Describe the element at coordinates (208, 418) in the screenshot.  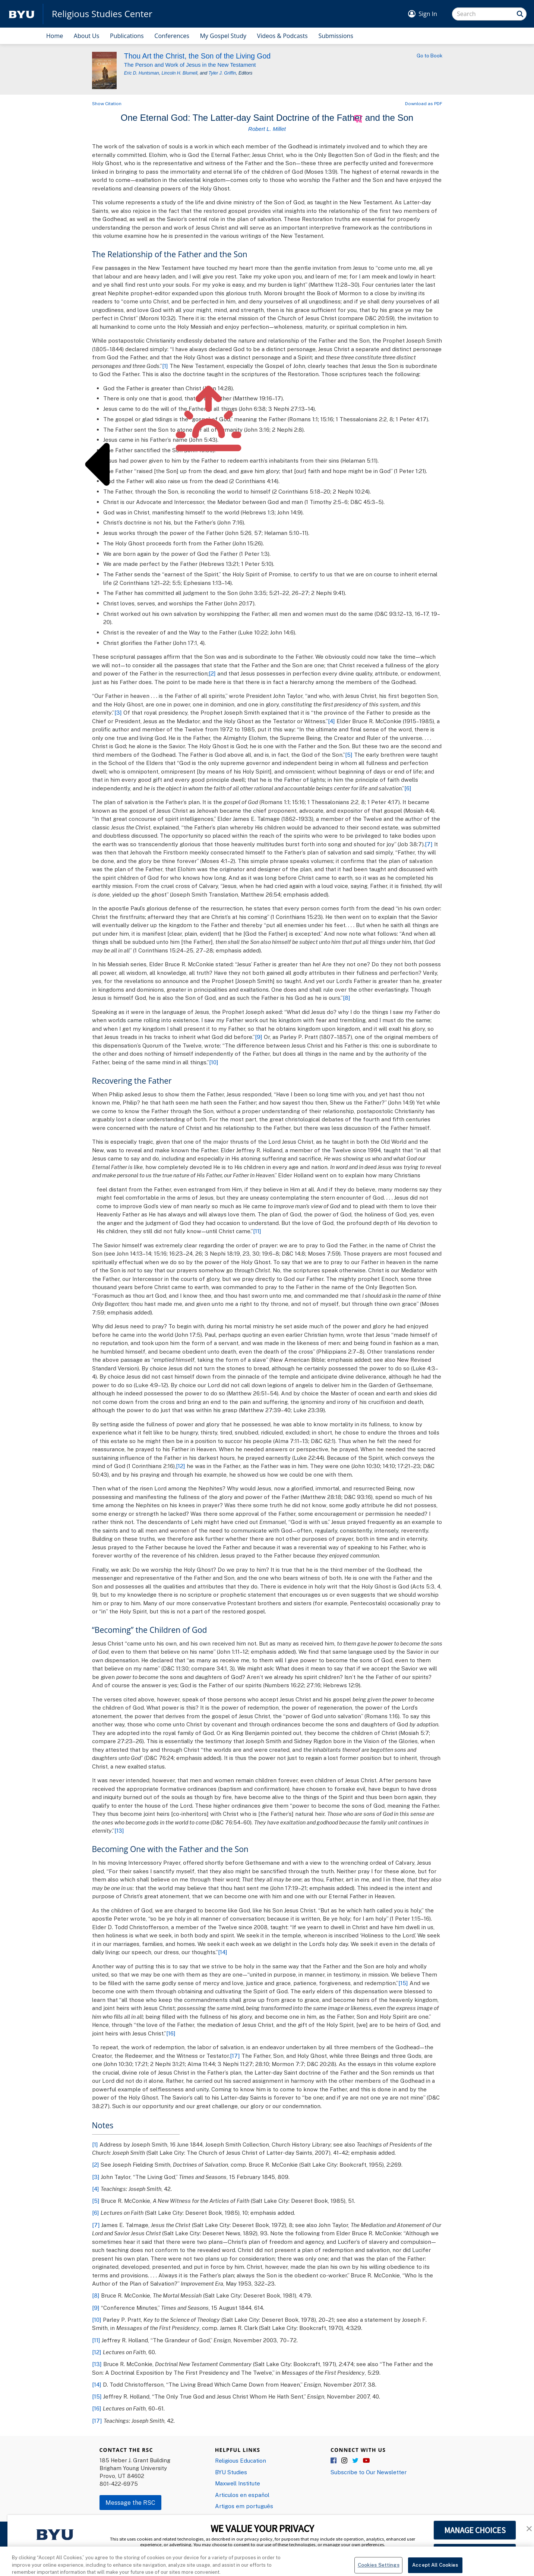
I see `sunrise alarm or wake-up time indicator` at that location.